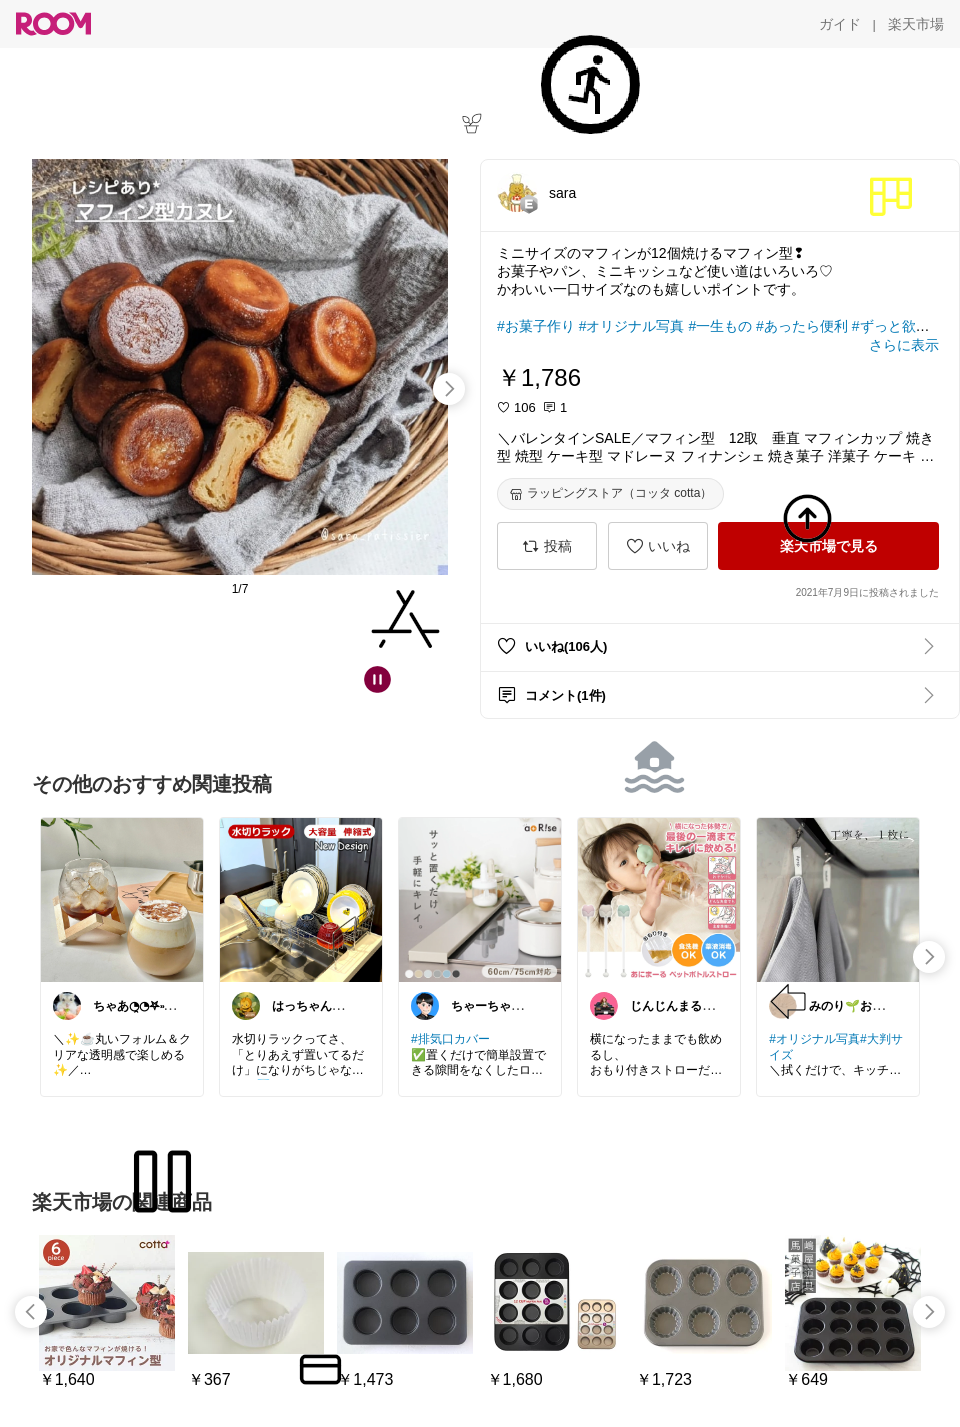  Describe the element at coordinates (471, 123) in the screenshot. I see `access plant care or gardening features` at that location.